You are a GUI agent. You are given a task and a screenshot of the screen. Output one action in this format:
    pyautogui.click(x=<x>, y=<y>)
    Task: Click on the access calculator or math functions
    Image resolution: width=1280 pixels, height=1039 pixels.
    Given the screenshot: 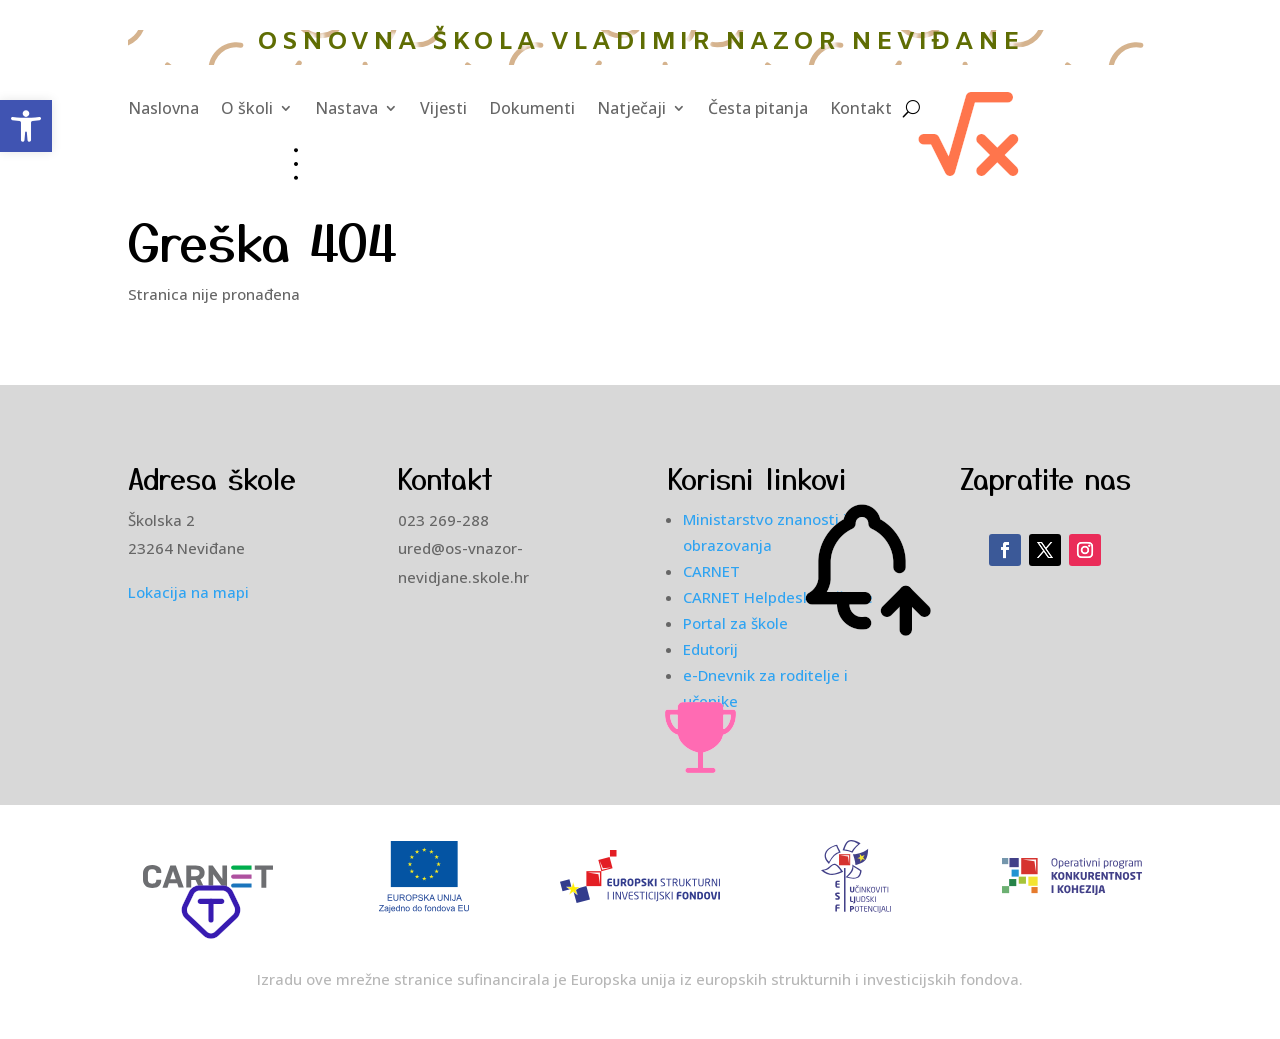 What is the action you would take?
    pyautogui.click(x=971, y=134)
    